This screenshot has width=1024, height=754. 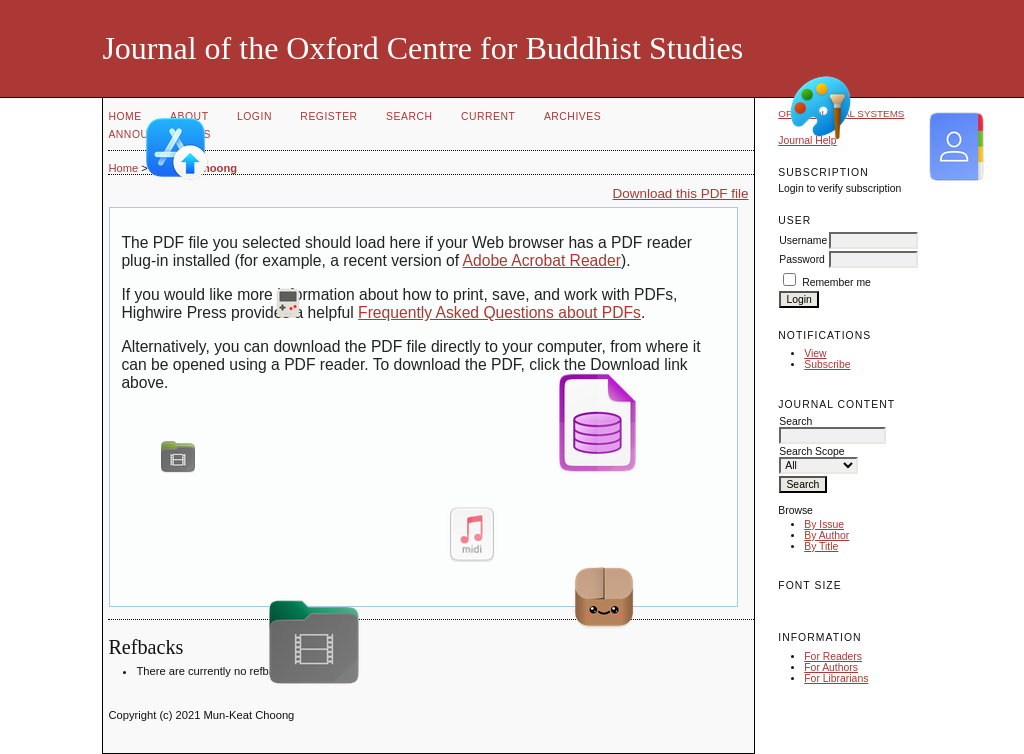 I want to click on open the contacts app, so click(x=956, y=146).